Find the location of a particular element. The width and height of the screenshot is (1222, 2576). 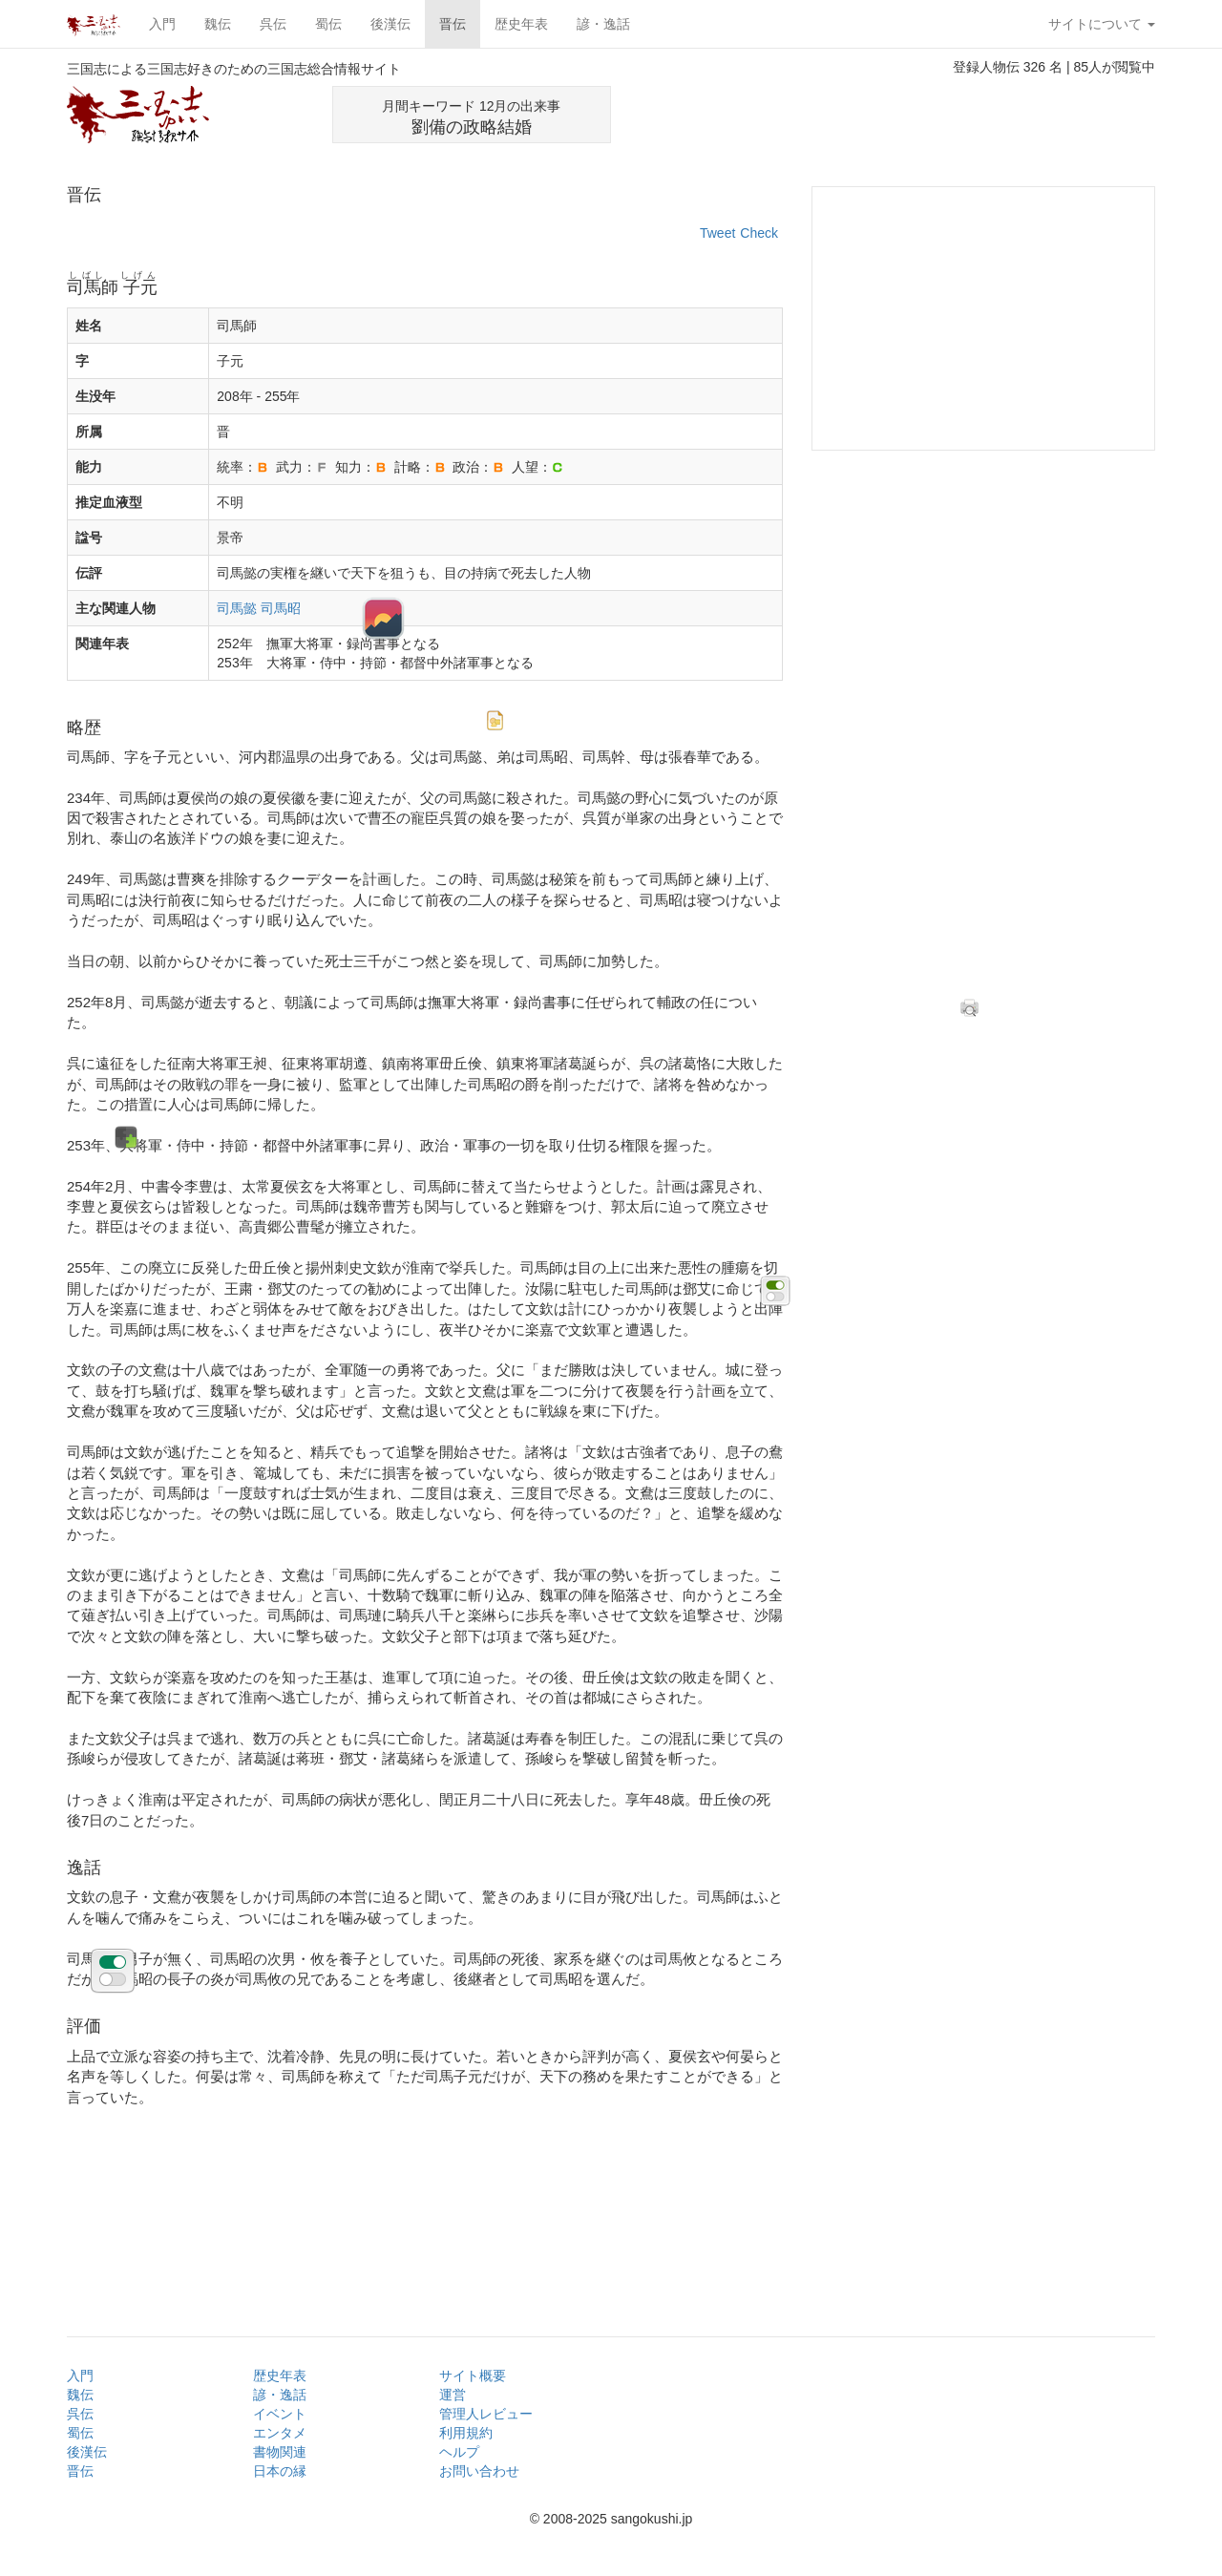

open koko photo gallery app is located at coordinates (383, 618).